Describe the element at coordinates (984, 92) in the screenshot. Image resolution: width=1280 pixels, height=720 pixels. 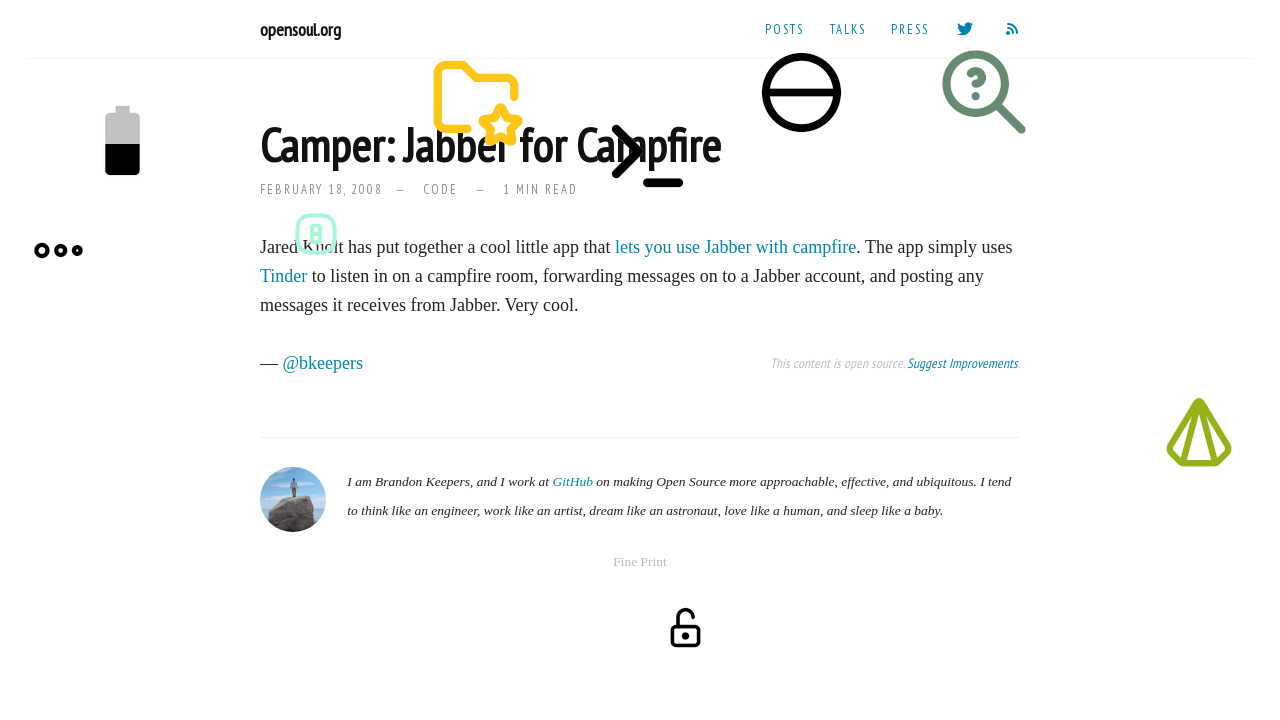
I see `search help or FAQ` at that location.